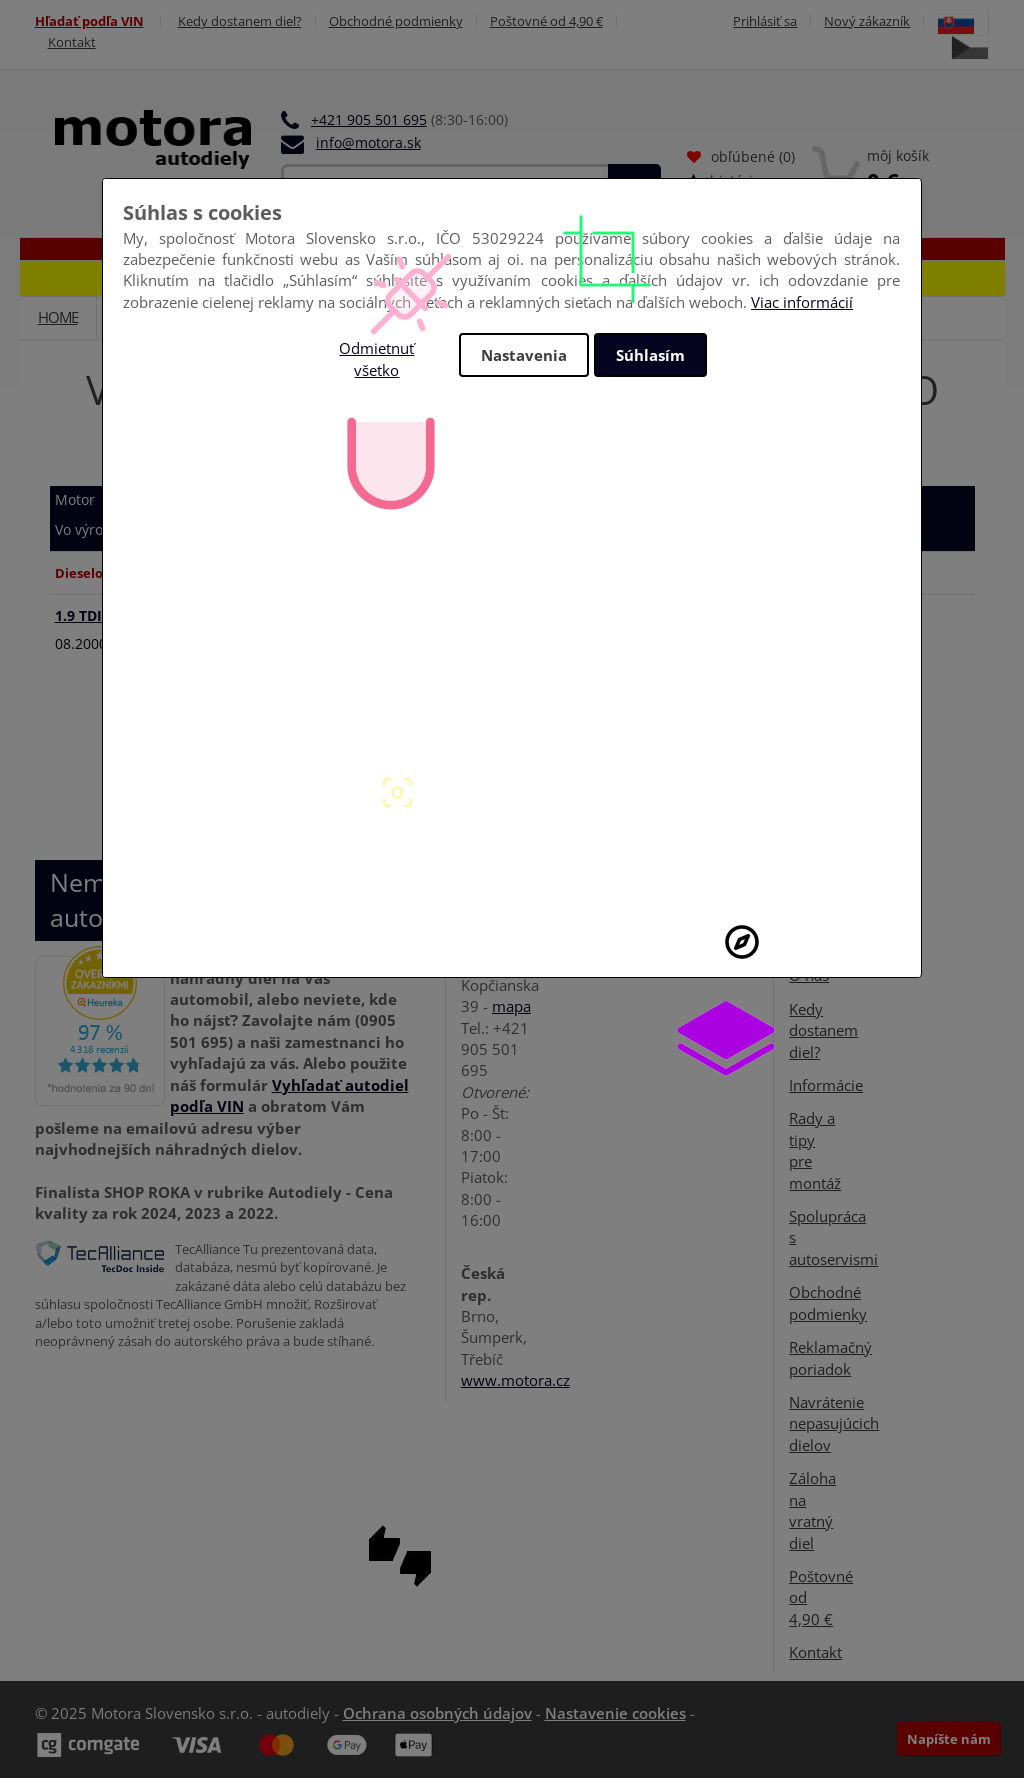 The image size is (1024, 1778). I want to click on rate or provide feedback, so click(400, 1556).